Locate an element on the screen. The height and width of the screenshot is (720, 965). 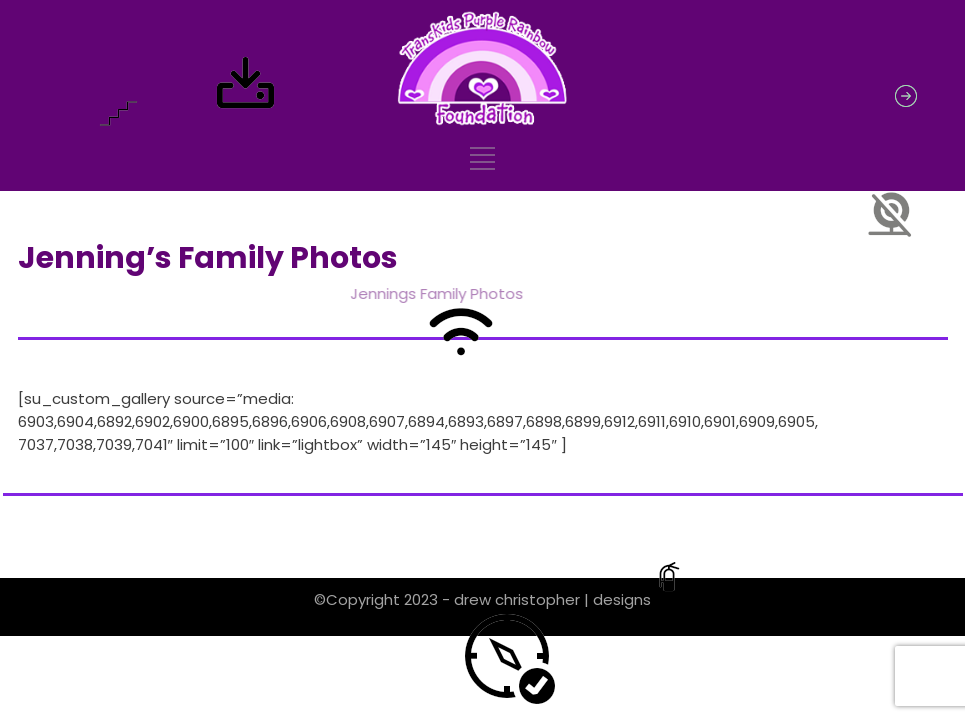
fire safety equipment indicator is located at coordinates (668, 577).